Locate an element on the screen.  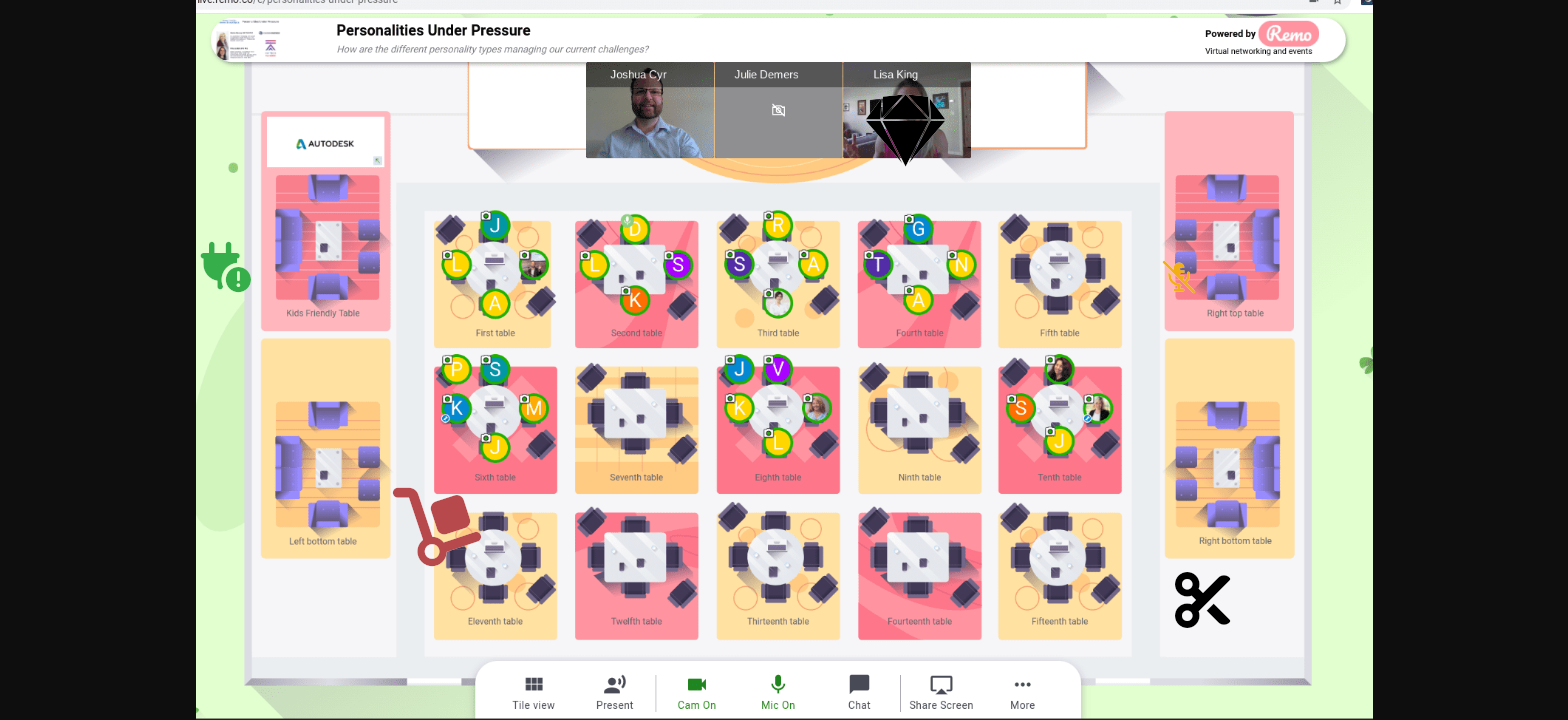
access shipping or delivery options is located at coordinates (437, 527).